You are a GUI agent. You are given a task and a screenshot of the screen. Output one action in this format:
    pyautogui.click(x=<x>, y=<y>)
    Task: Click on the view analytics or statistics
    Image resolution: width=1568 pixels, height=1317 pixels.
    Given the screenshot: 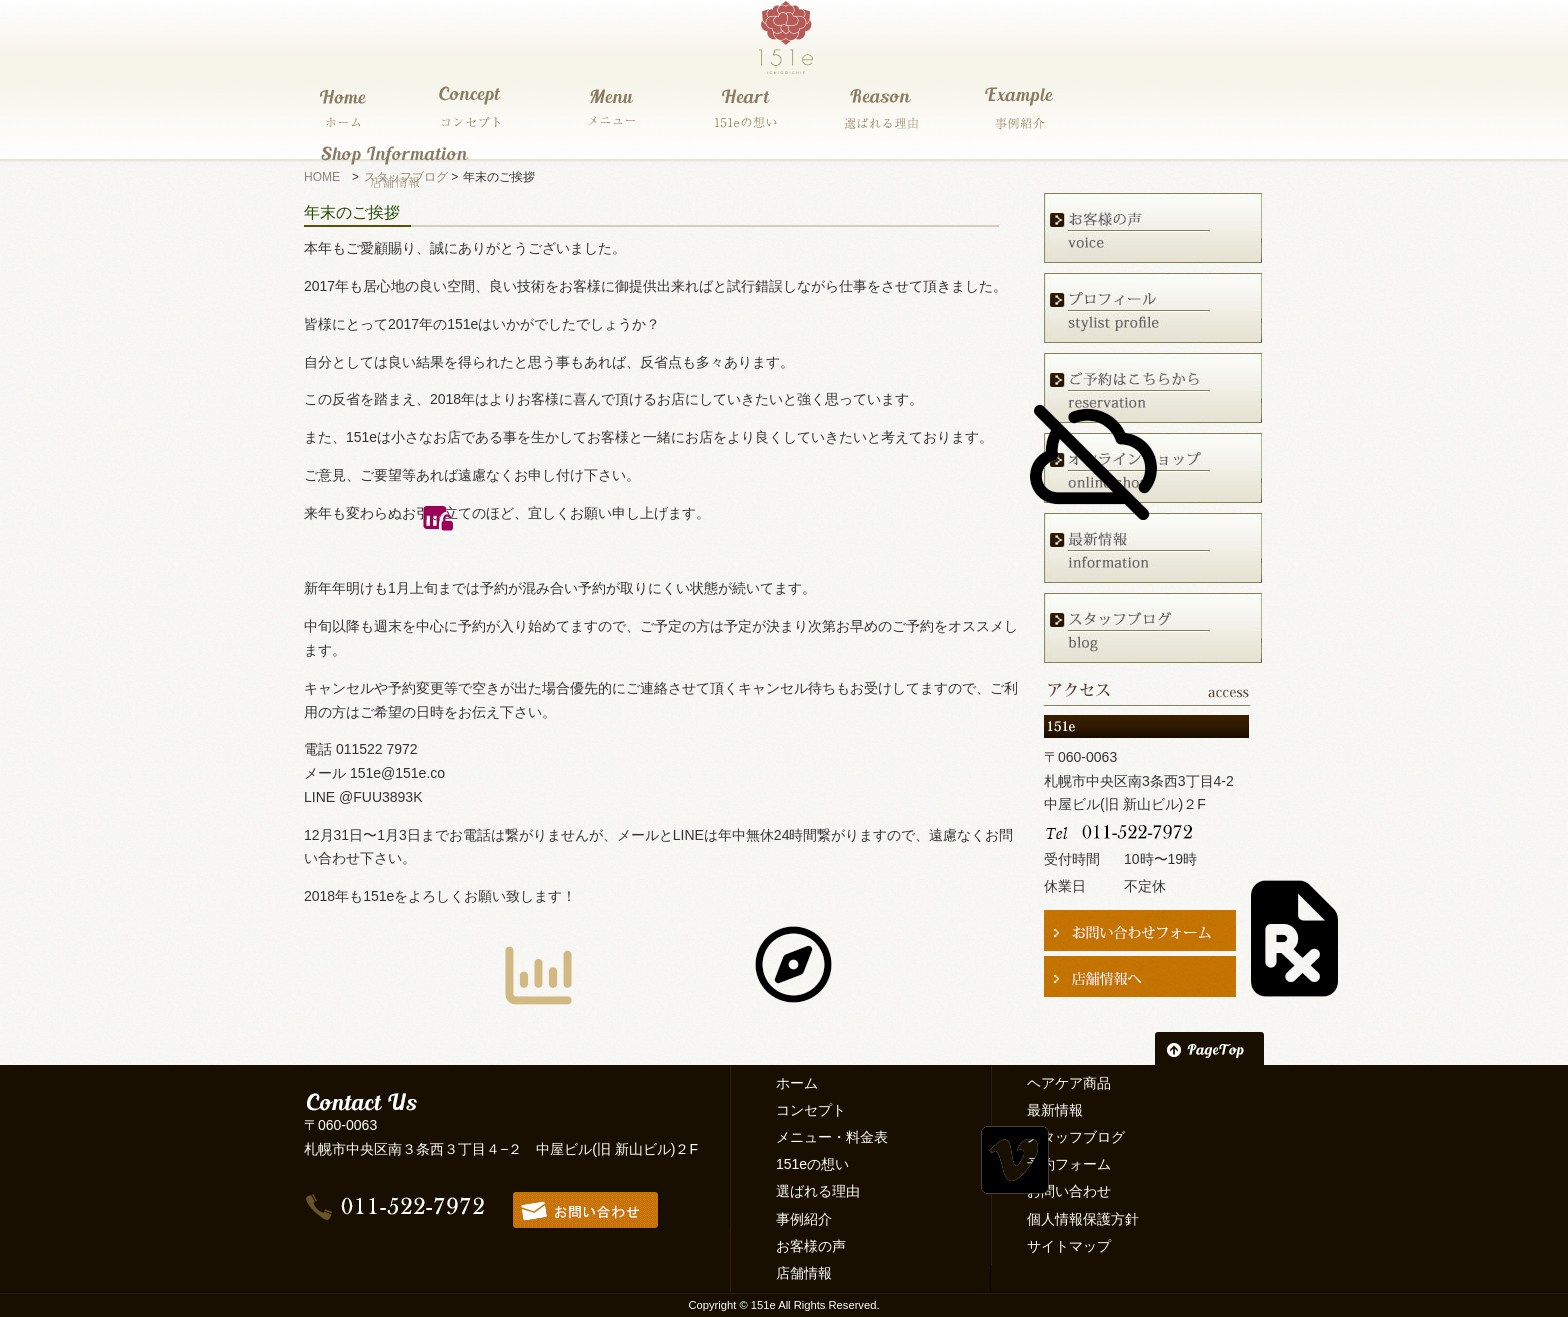 What is the action you would take?
    pyautogui.click(x=538, y=975)
    